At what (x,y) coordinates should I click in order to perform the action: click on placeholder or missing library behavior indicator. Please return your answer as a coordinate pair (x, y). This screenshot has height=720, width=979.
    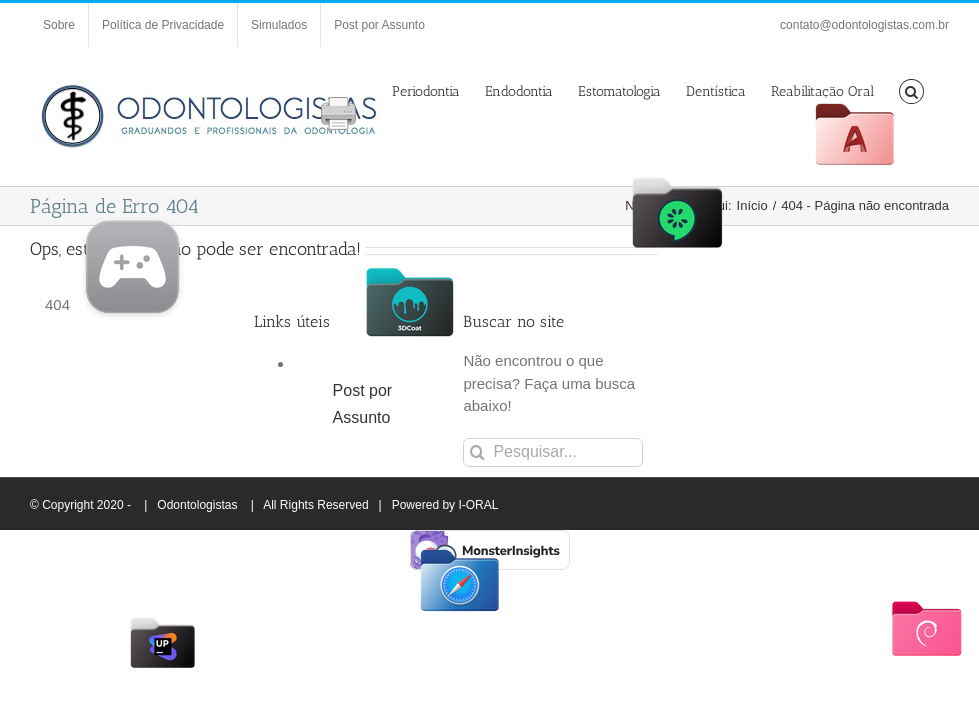
    Looking at the image, I should click on (136, 87).